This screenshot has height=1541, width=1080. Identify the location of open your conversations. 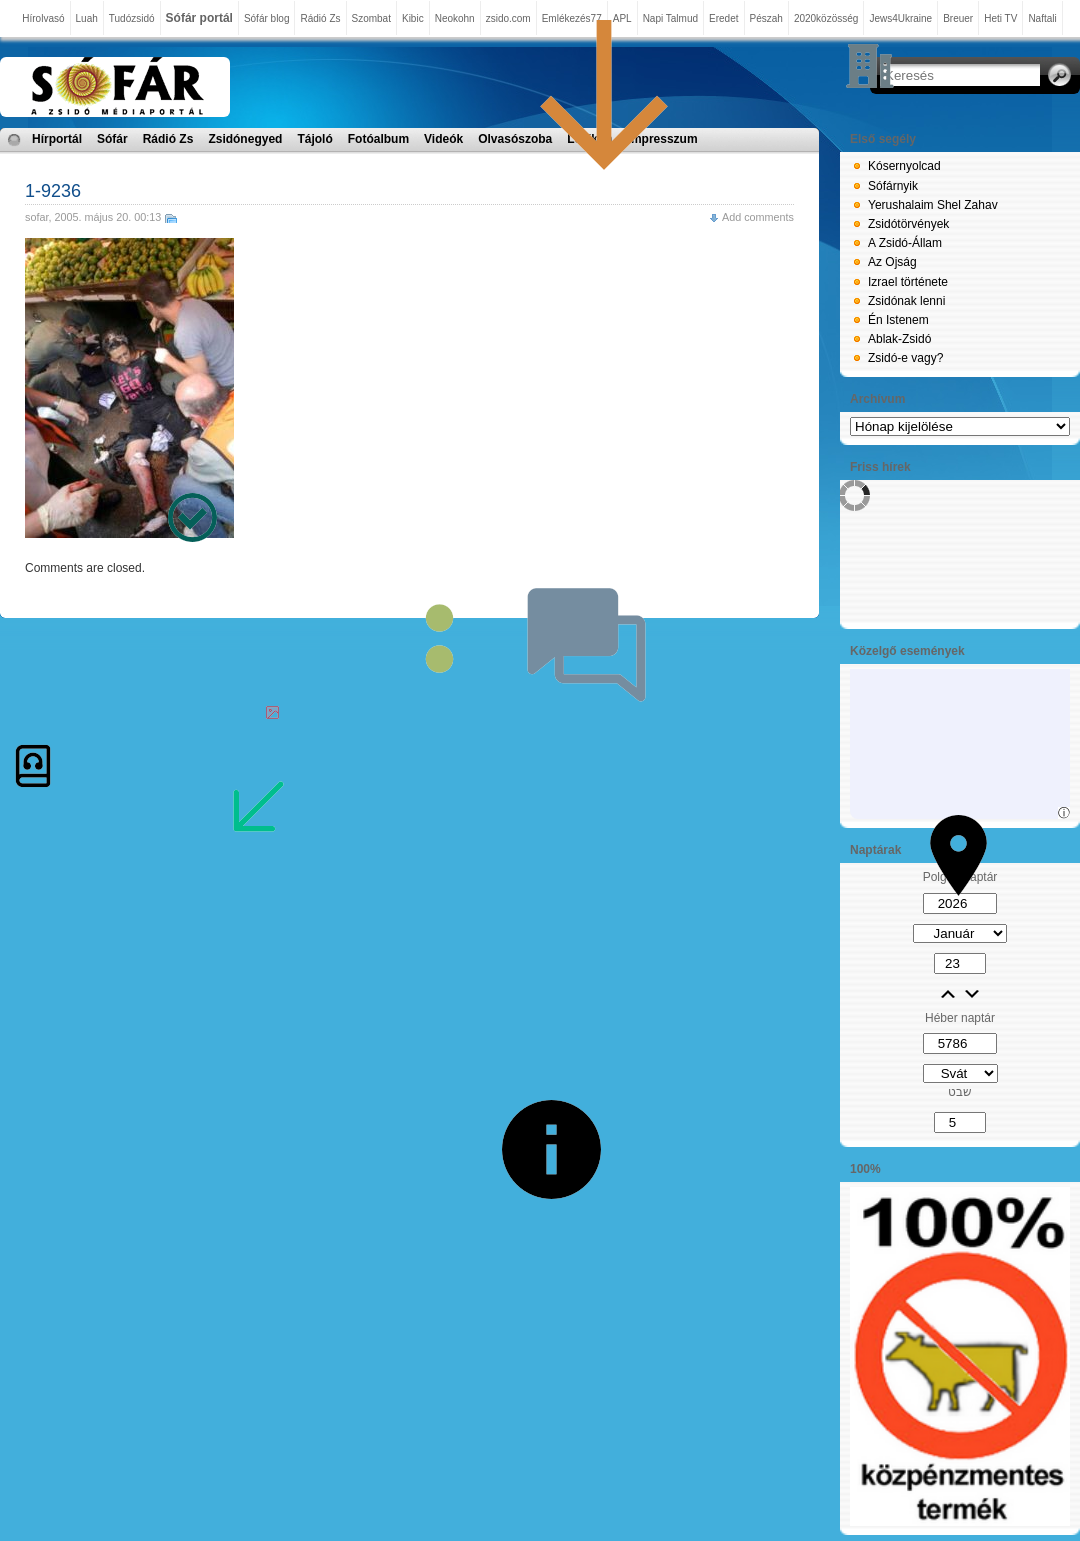
(586, 642).